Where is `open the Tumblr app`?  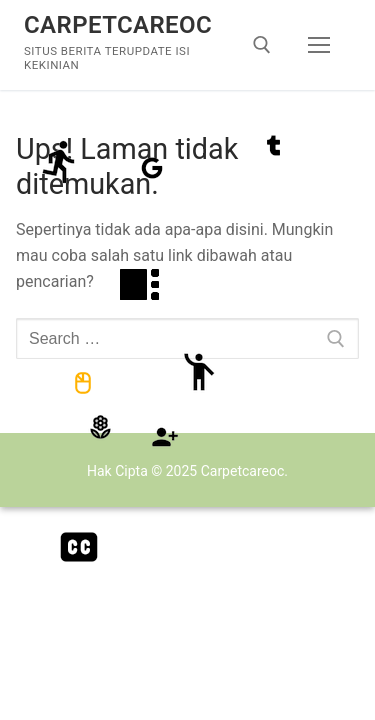
open the Tumblr app is located at coordinates (273, 145).